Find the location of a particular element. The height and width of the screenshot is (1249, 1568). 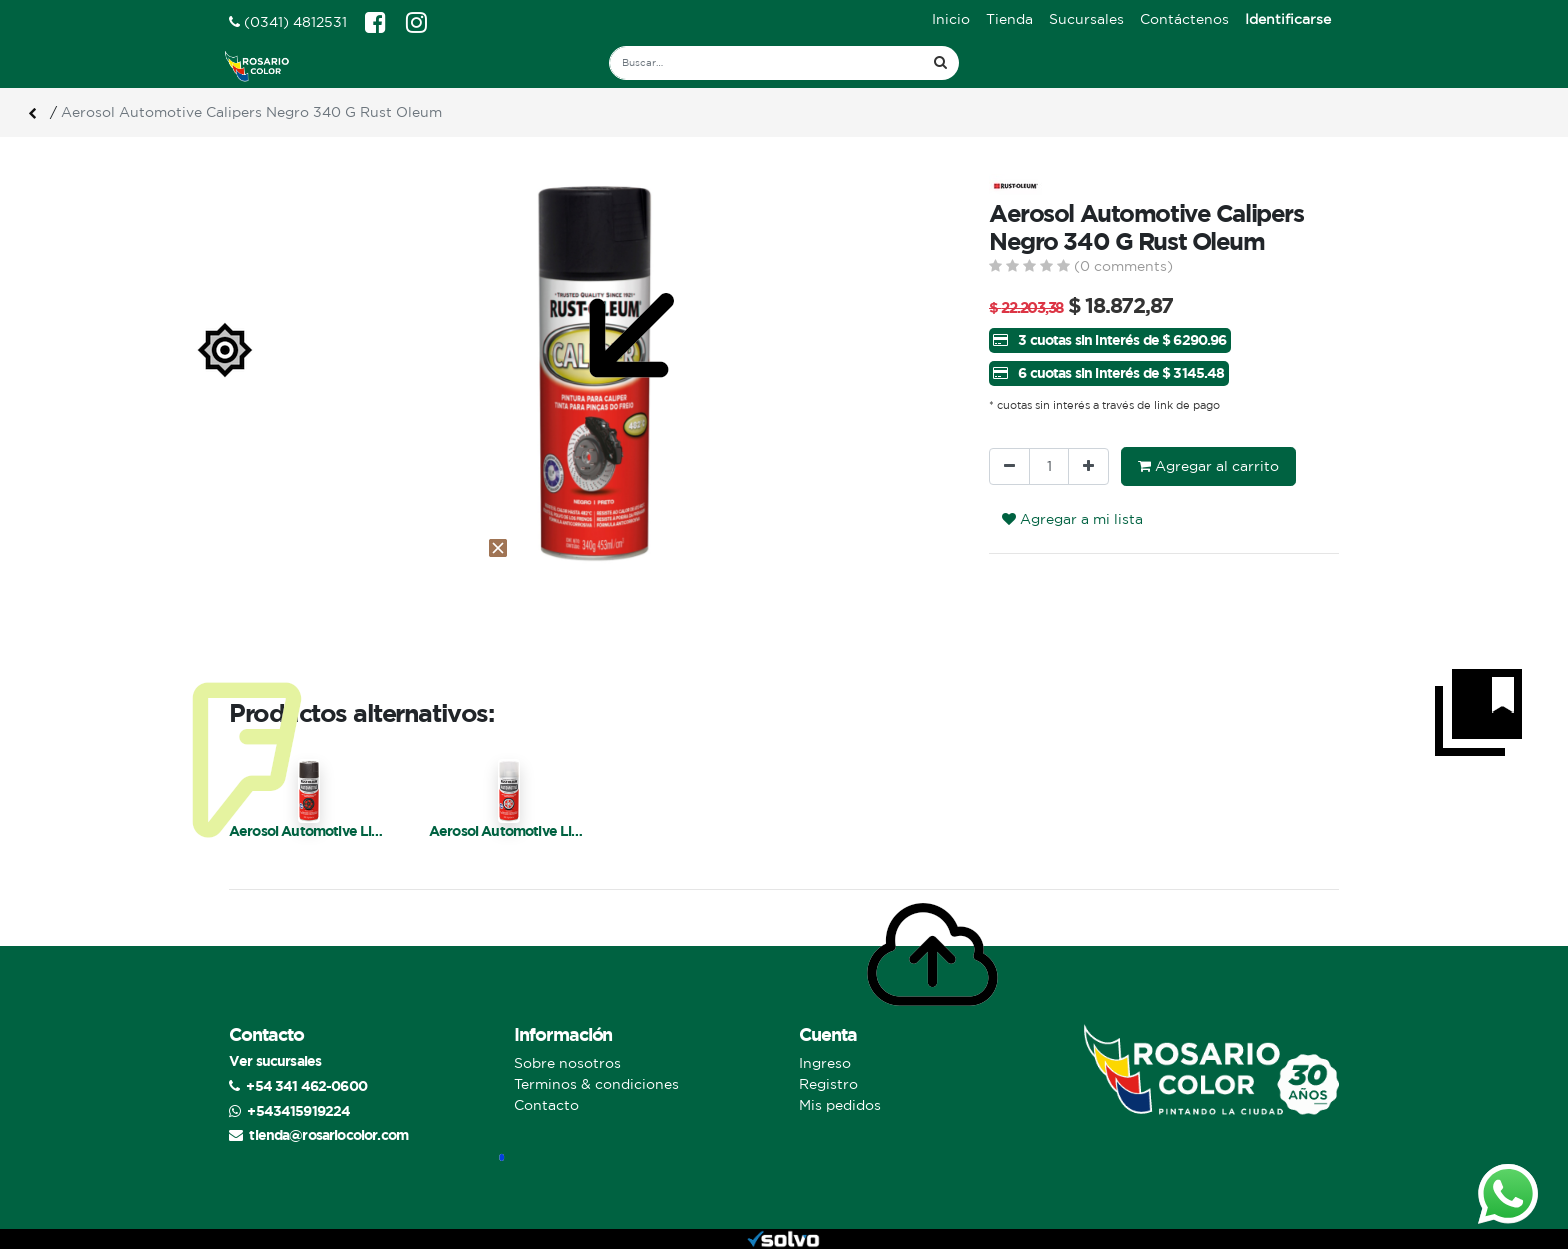

indicates no cellular signal available is located at coordinates (527, 1137).